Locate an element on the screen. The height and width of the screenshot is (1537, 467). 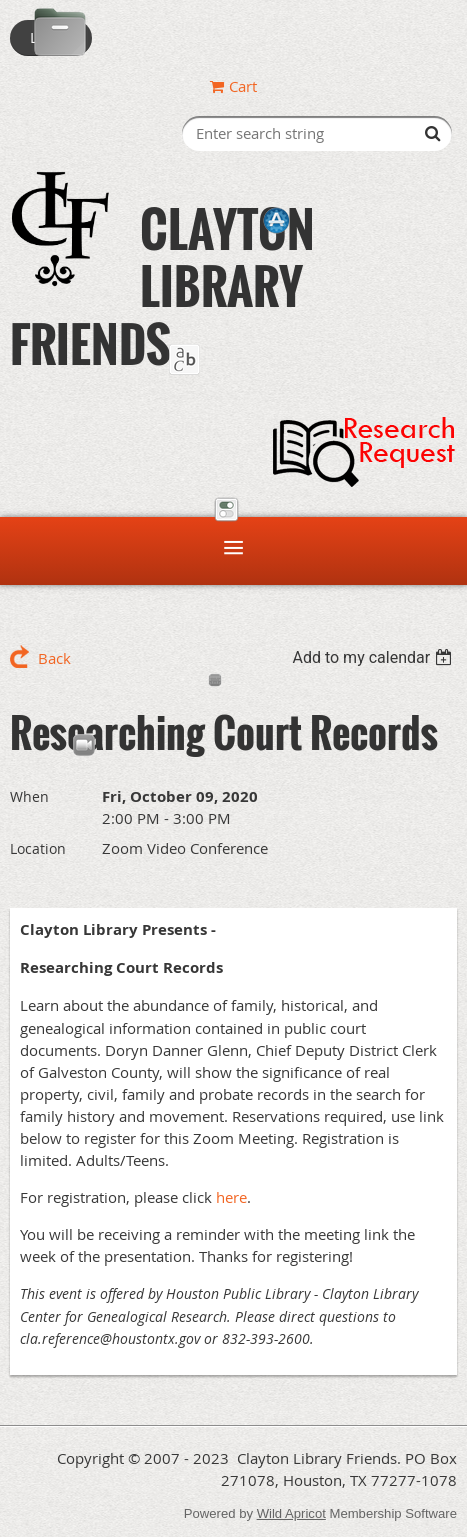
open software properties or settings is located at coordinates (276, 220).